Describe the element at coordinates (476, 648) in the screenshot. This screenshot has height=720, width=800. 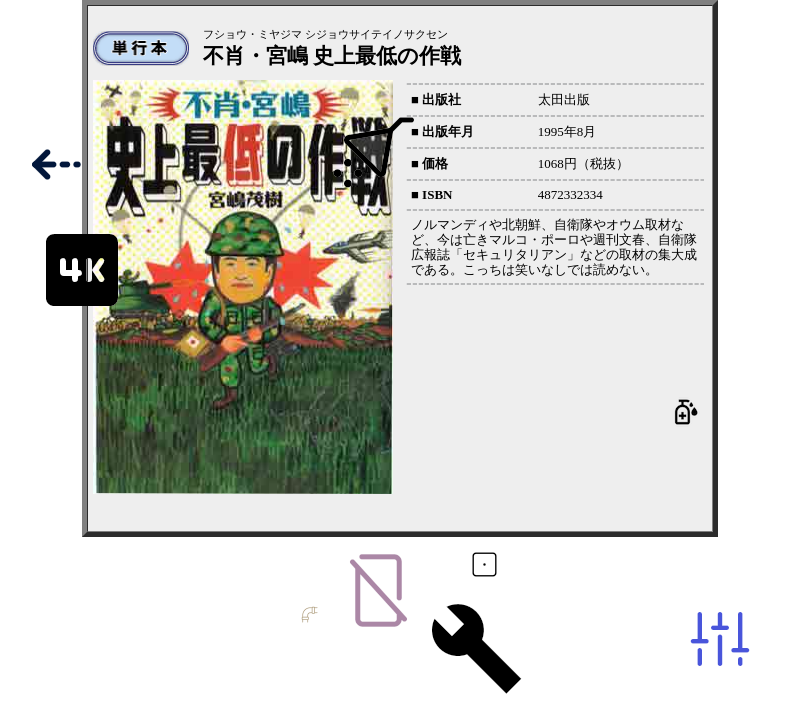
I see `access settings or configuration options` at that location.